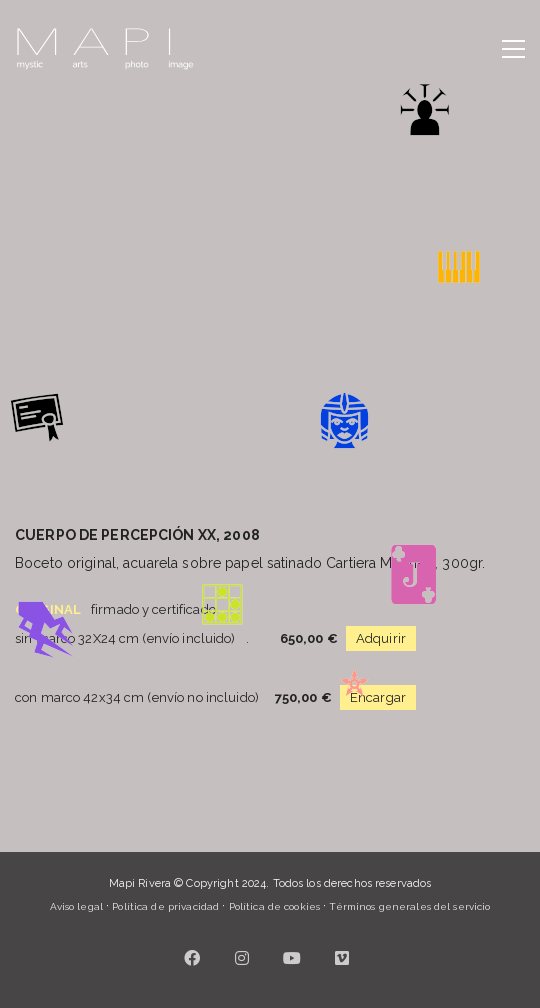  Describe the element at coordinates (413, 574) in the screenshot. I see `jack of clubs playing card` at that location.